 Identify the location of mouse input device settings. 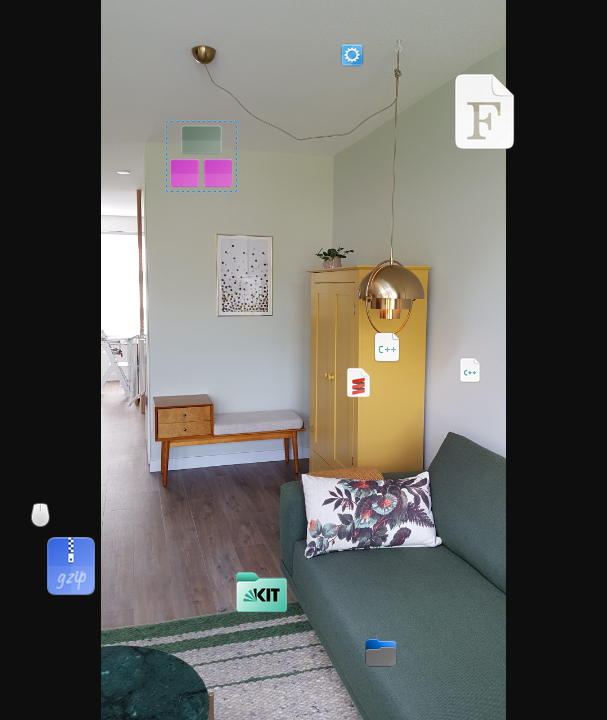
(40, 515).